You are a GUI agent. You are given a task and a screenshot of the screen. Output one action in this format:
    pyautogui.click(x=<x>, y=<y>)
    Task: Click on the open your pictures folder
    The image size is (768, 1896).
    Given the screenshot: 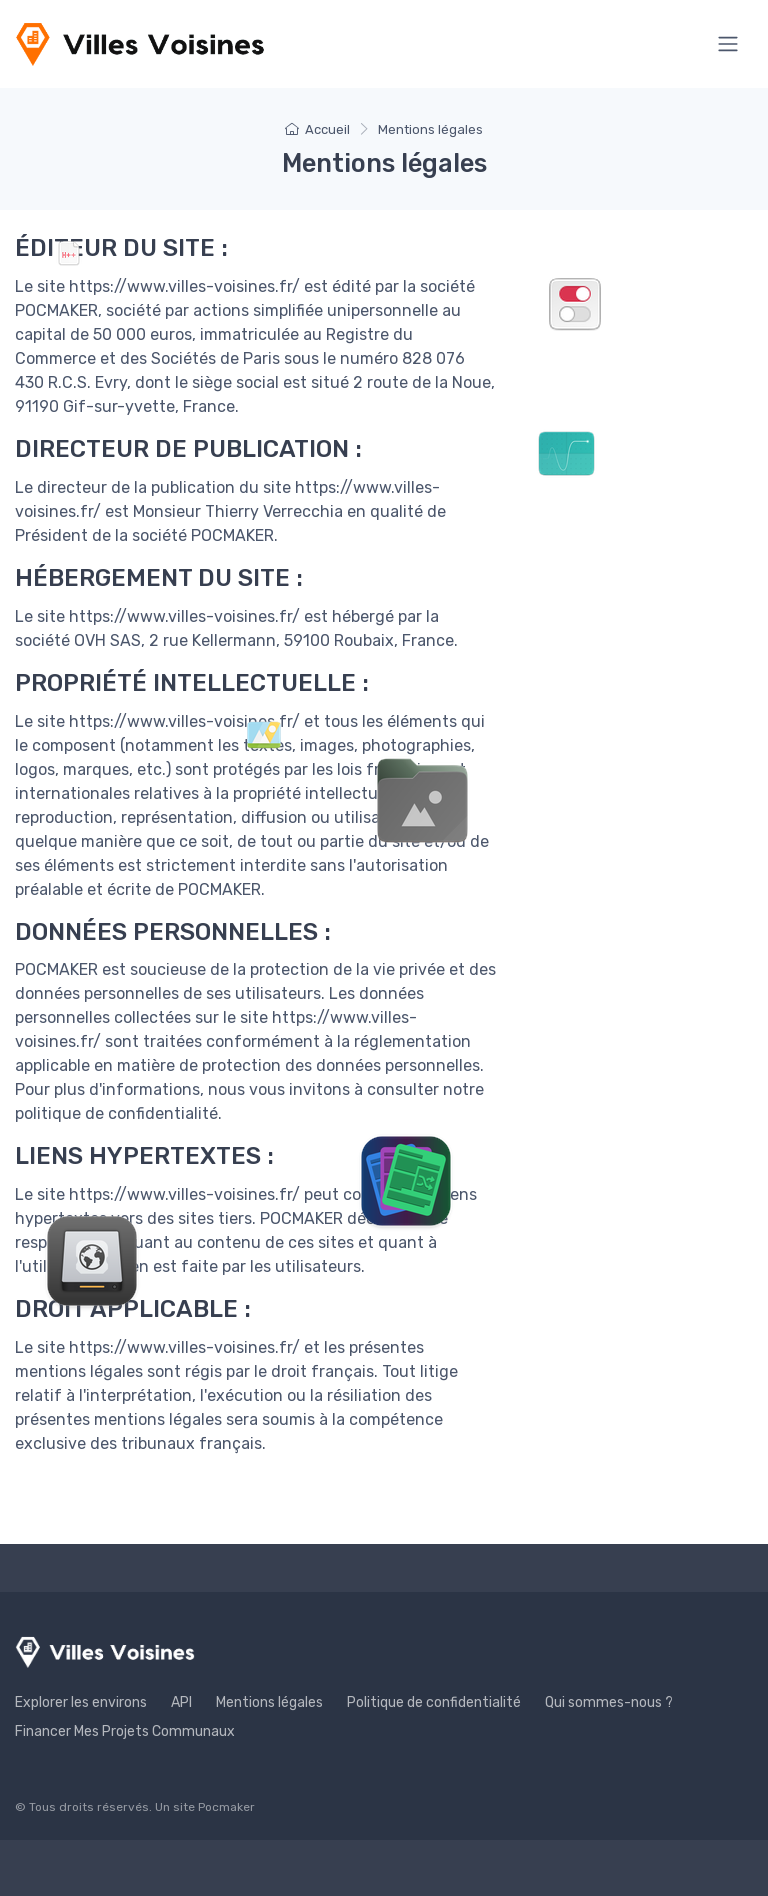 What is the action you would take?
    pyautogui.click(x=422, y=800)
    